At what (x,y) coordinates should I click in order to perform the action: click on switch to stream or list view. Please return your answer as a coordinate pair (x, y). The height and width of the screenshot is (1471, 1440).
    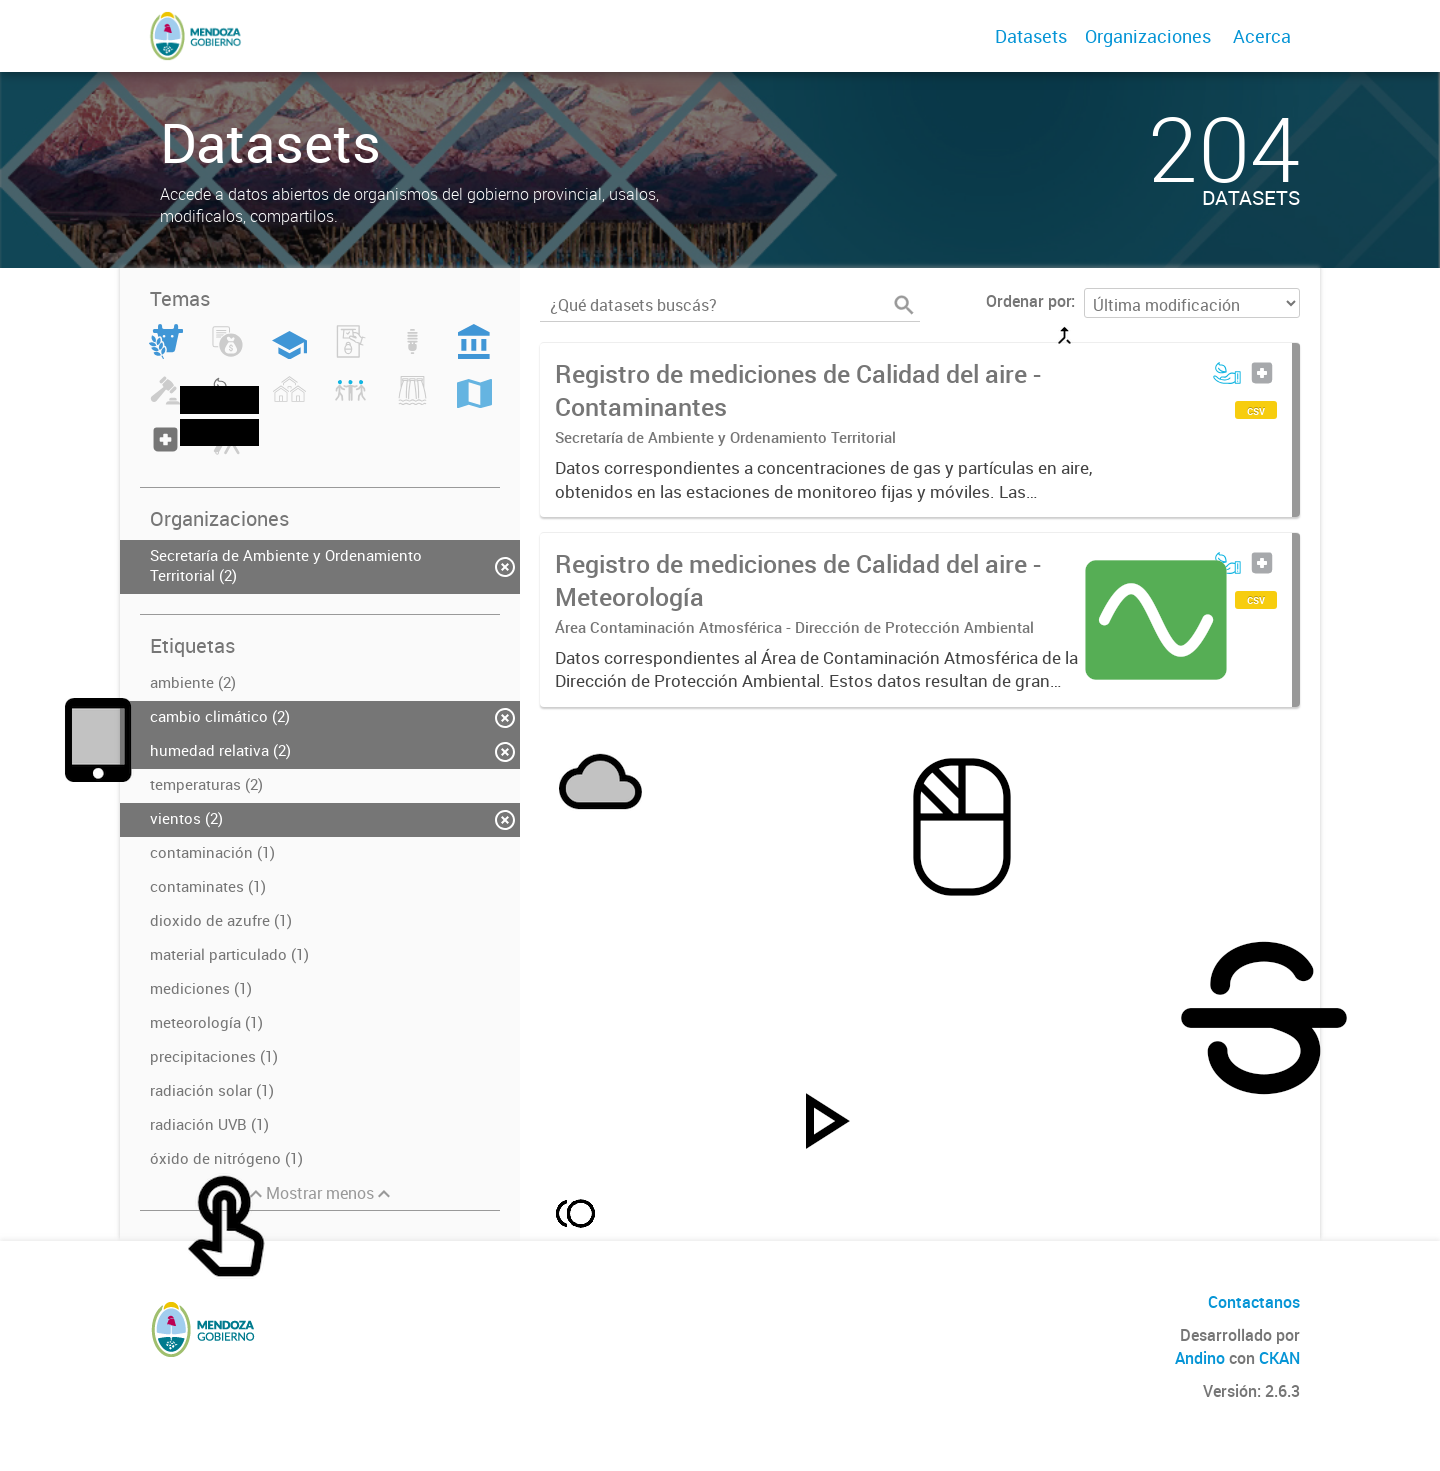
    Looking at the image, I should click on (217, 418).